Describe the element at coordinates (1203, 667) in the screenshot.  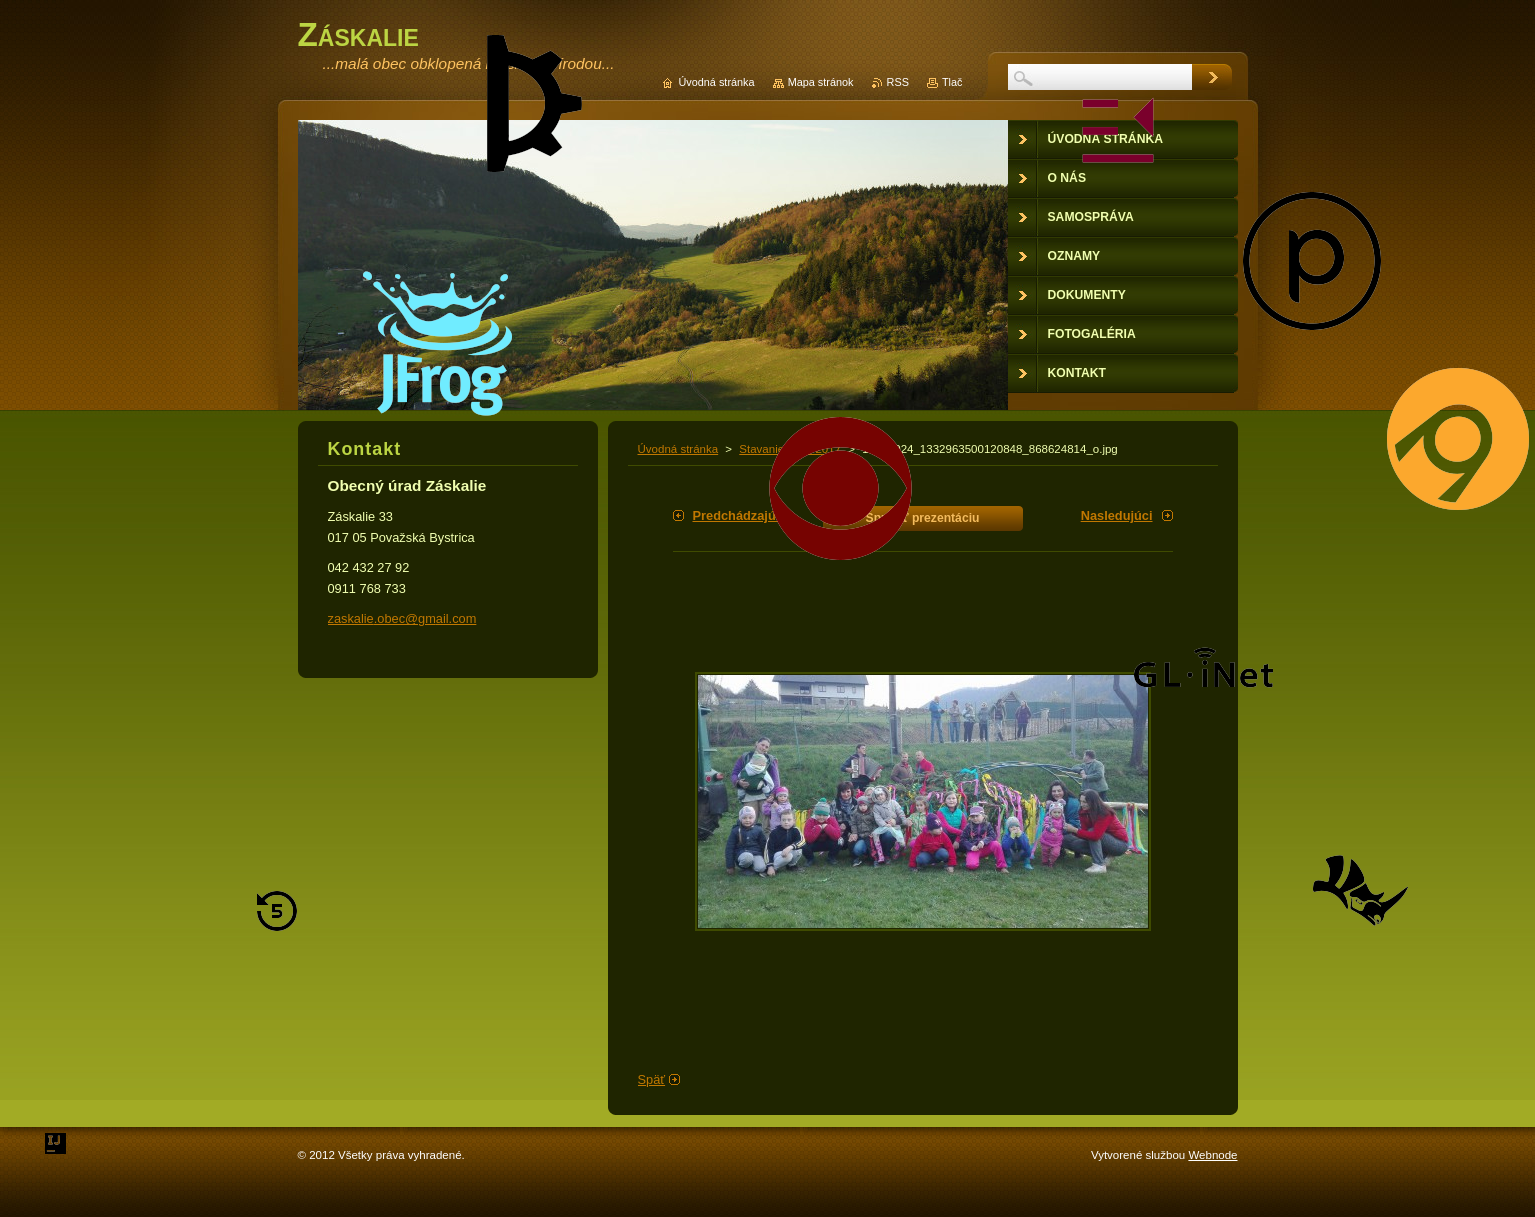
I see `GL.iNet company logo` at that location.